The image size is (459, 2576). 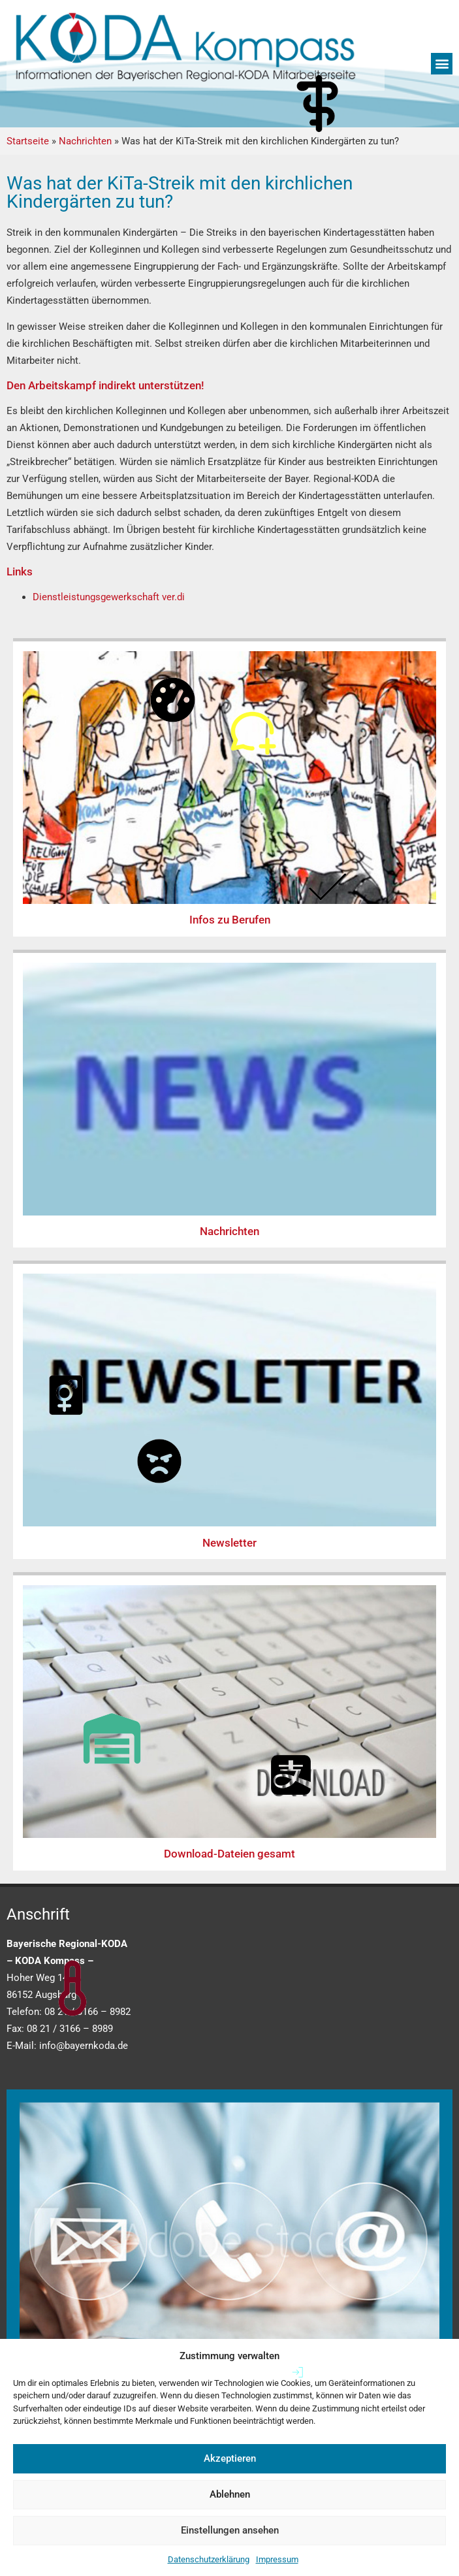 What do you see at coordinates (326, 885) in the screenshot?
I see `confirm or complete an action` at bounding box center [326, 885].